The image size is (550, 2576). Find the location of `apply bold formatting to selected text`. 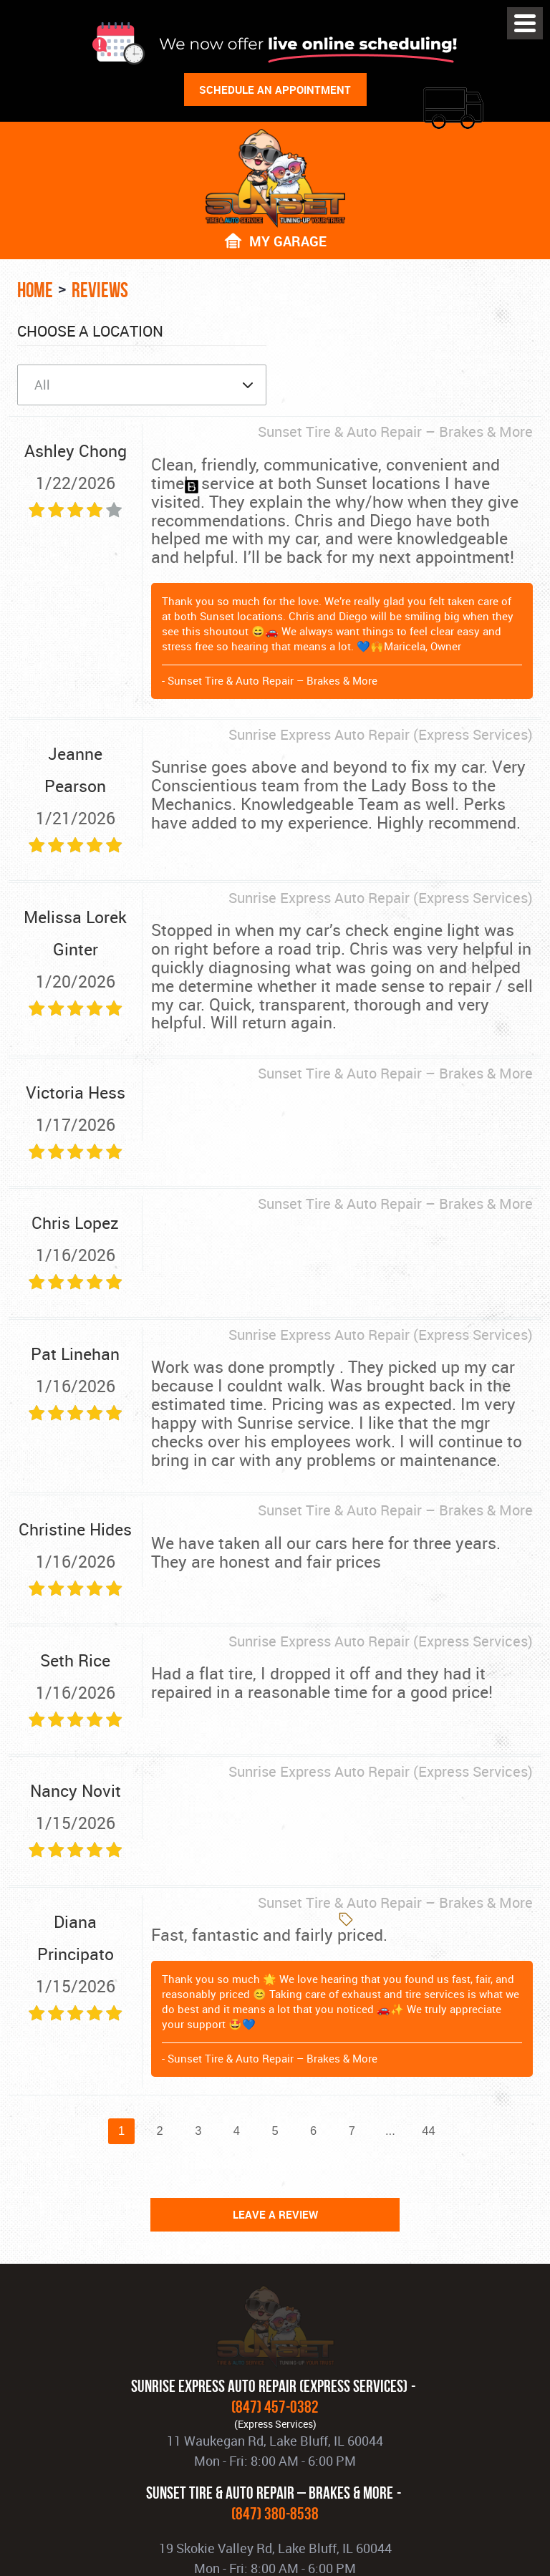

apply bold formatting to selected text is located at coordinates (191, 486).